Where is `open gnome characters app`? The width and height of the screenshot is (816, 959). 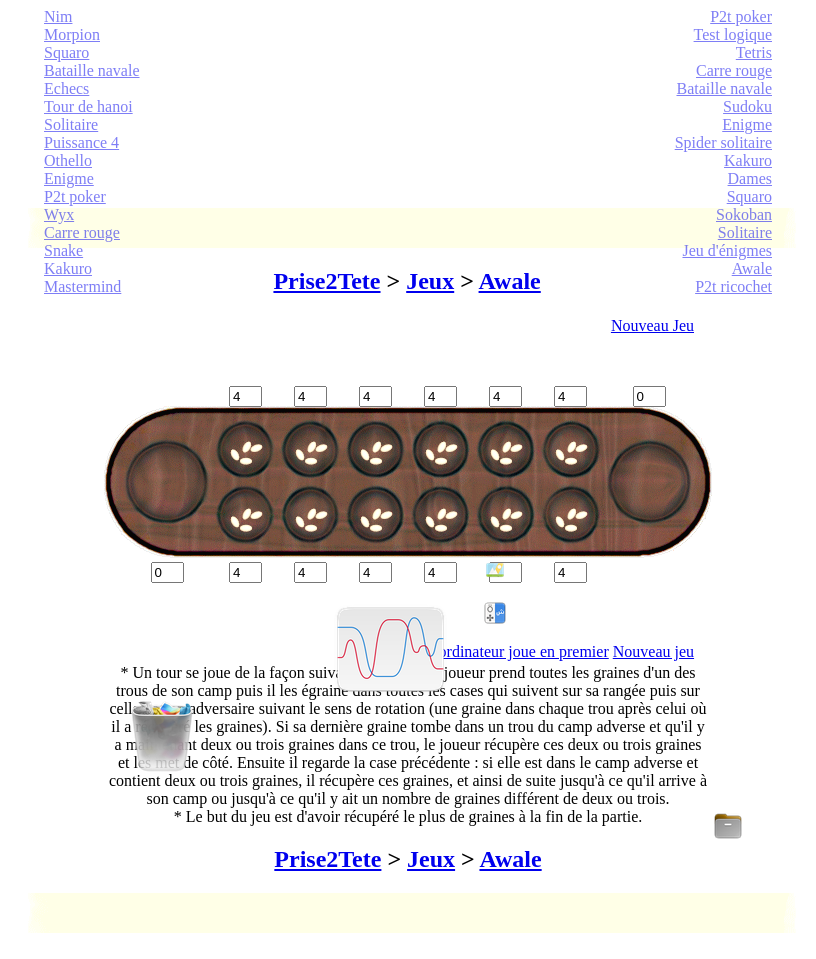
open gnome characters app is located at coordinates (495, 613).